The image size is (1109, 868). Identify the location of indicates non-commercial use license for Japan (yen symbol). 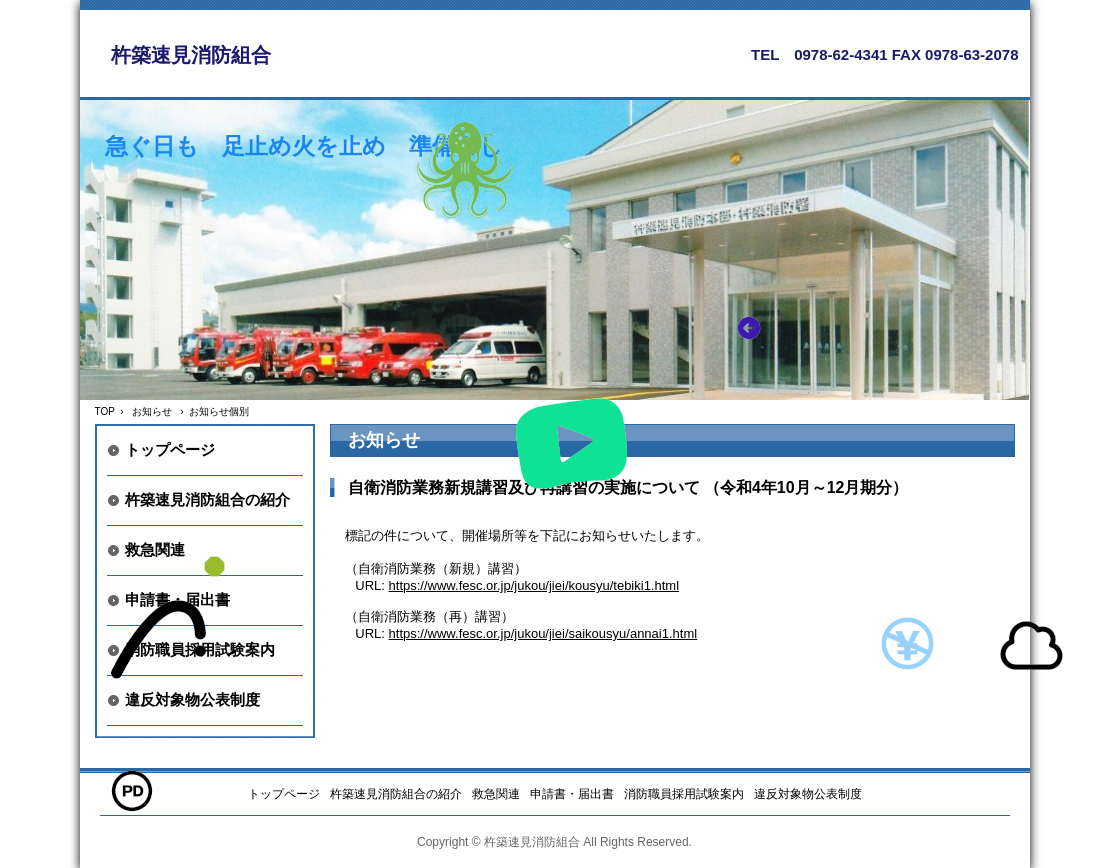
(907, 643).